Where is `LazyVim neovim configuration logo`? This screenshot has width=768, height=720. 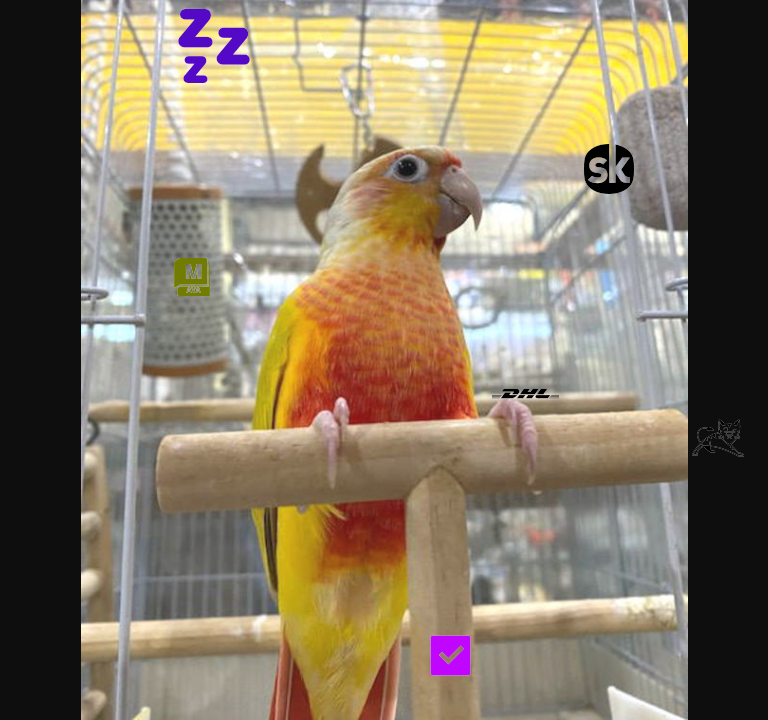
LazyVim neovim configuration logo is located at coordinates (214, 46).